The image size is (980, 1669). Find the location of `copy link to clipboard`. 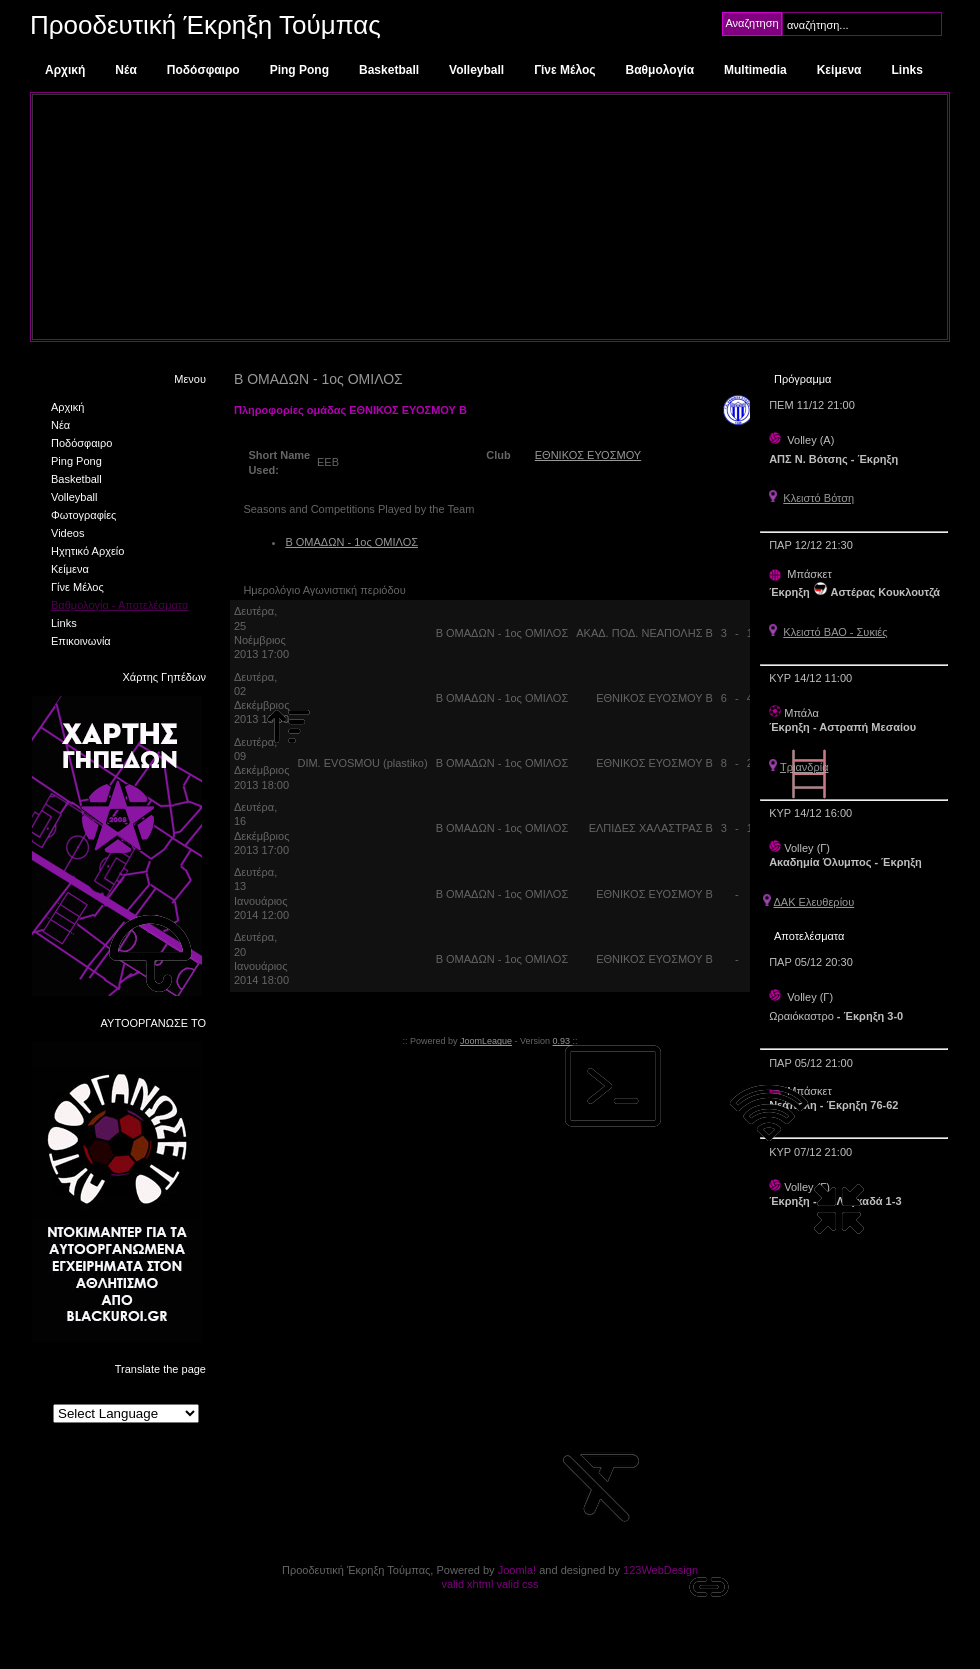

copy link to clipboard is located at coordinates (709, 1587).